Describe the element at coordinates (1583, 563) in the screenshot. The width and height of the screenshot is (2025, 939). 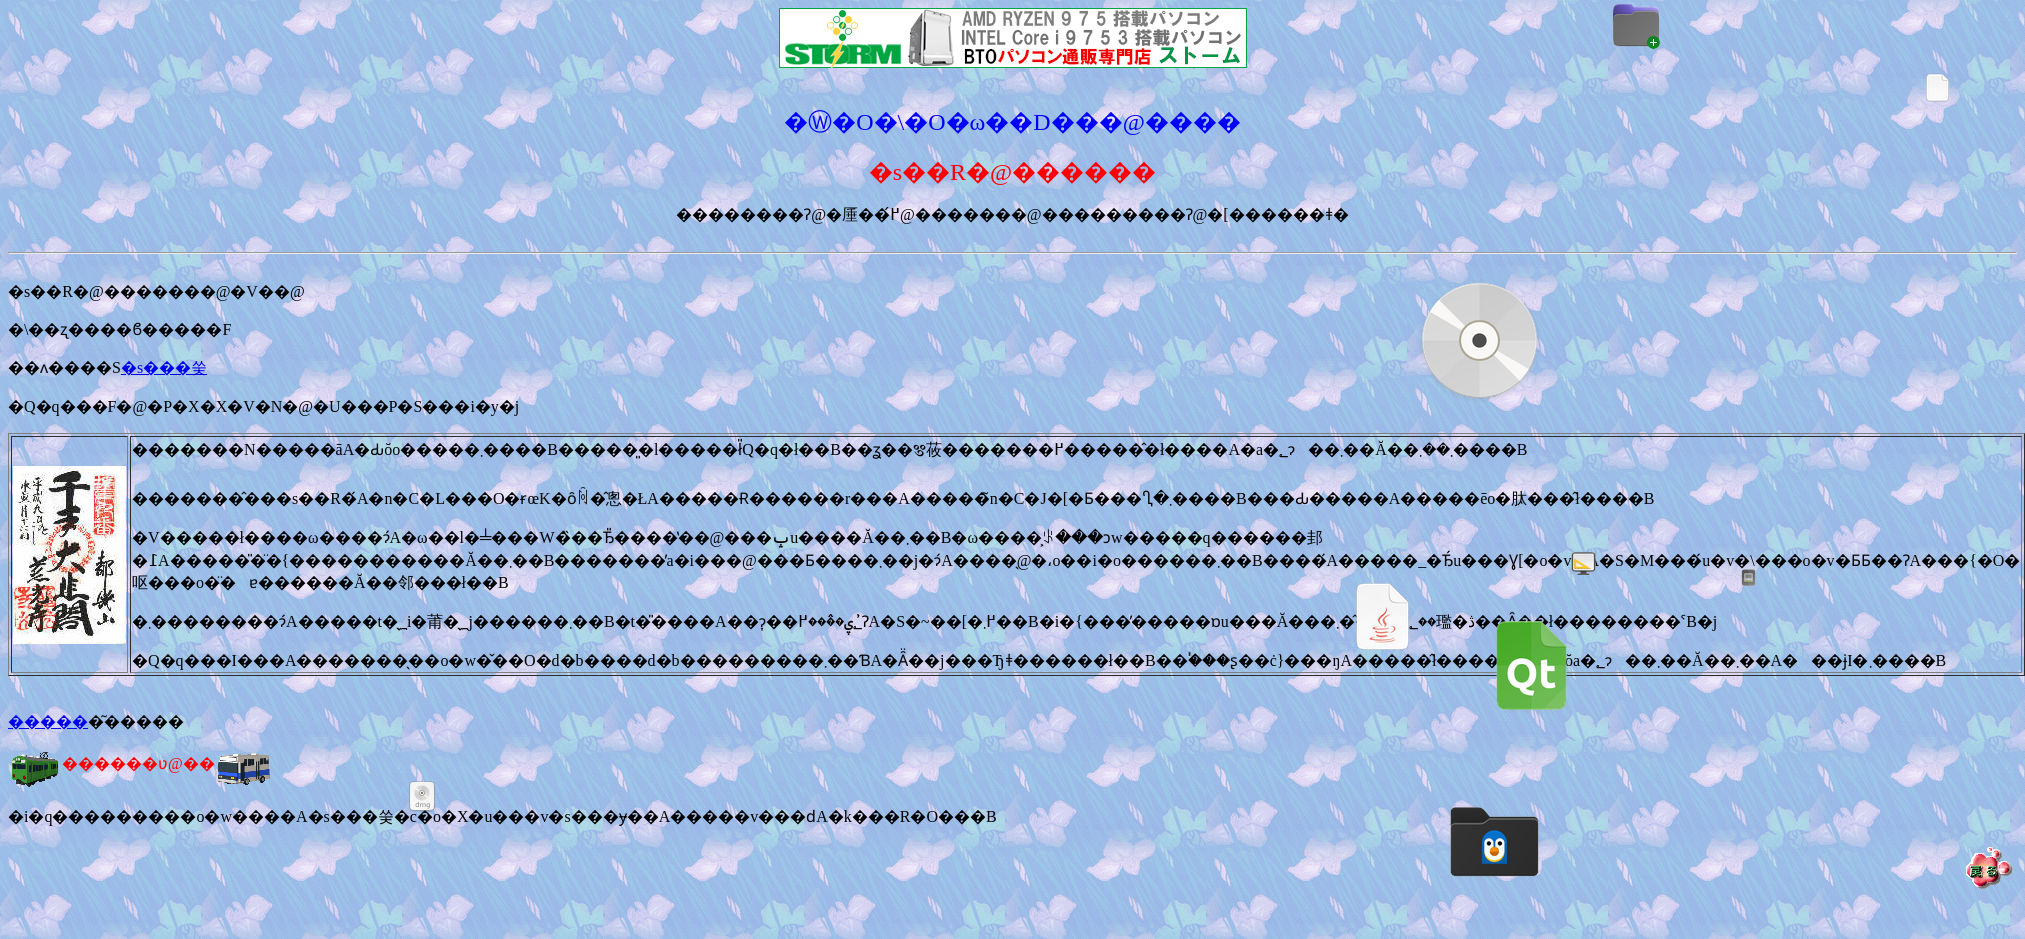
I see `open display settings` at that location.